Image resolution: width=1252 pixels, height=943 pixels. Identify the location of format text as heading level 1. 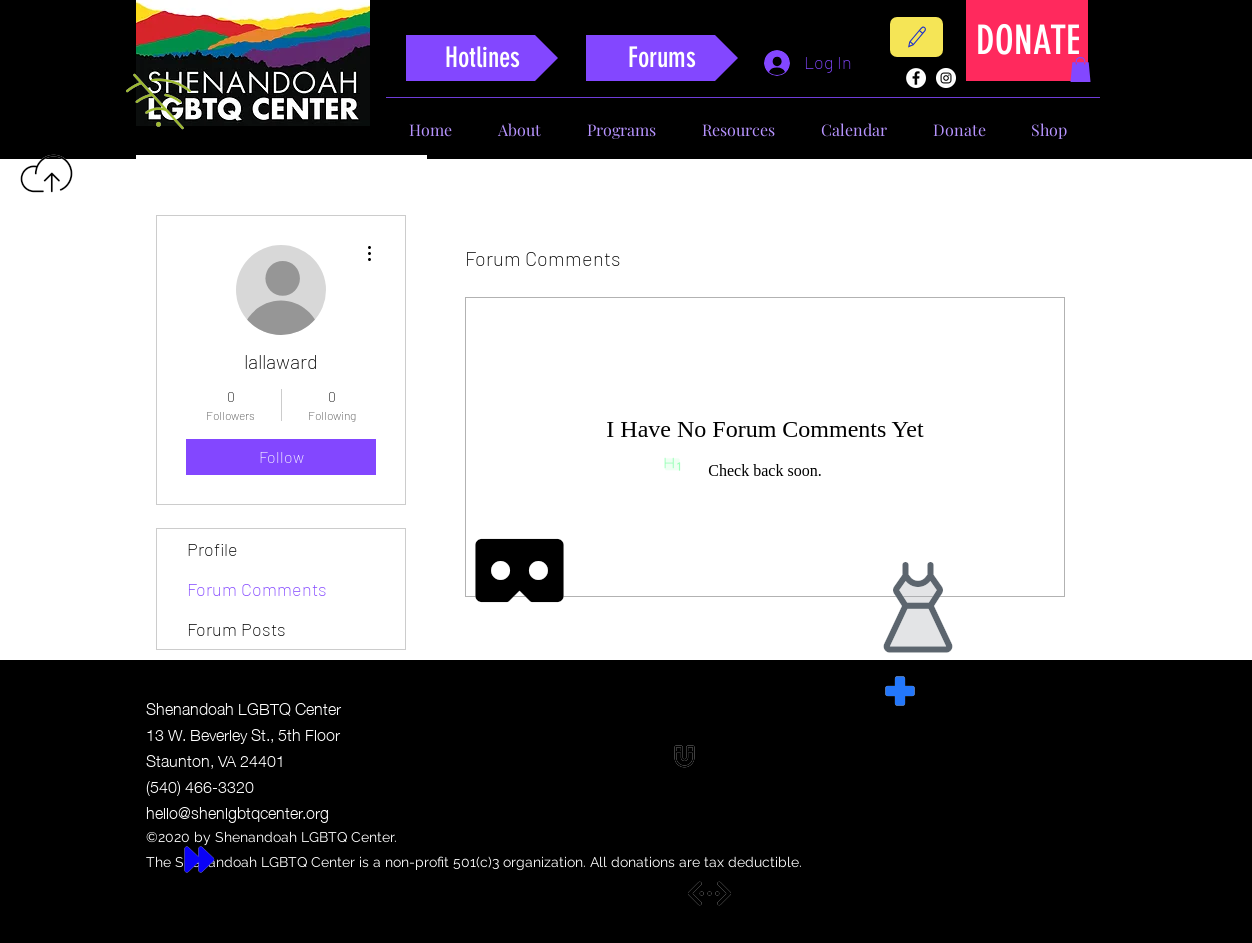
(672, 464).